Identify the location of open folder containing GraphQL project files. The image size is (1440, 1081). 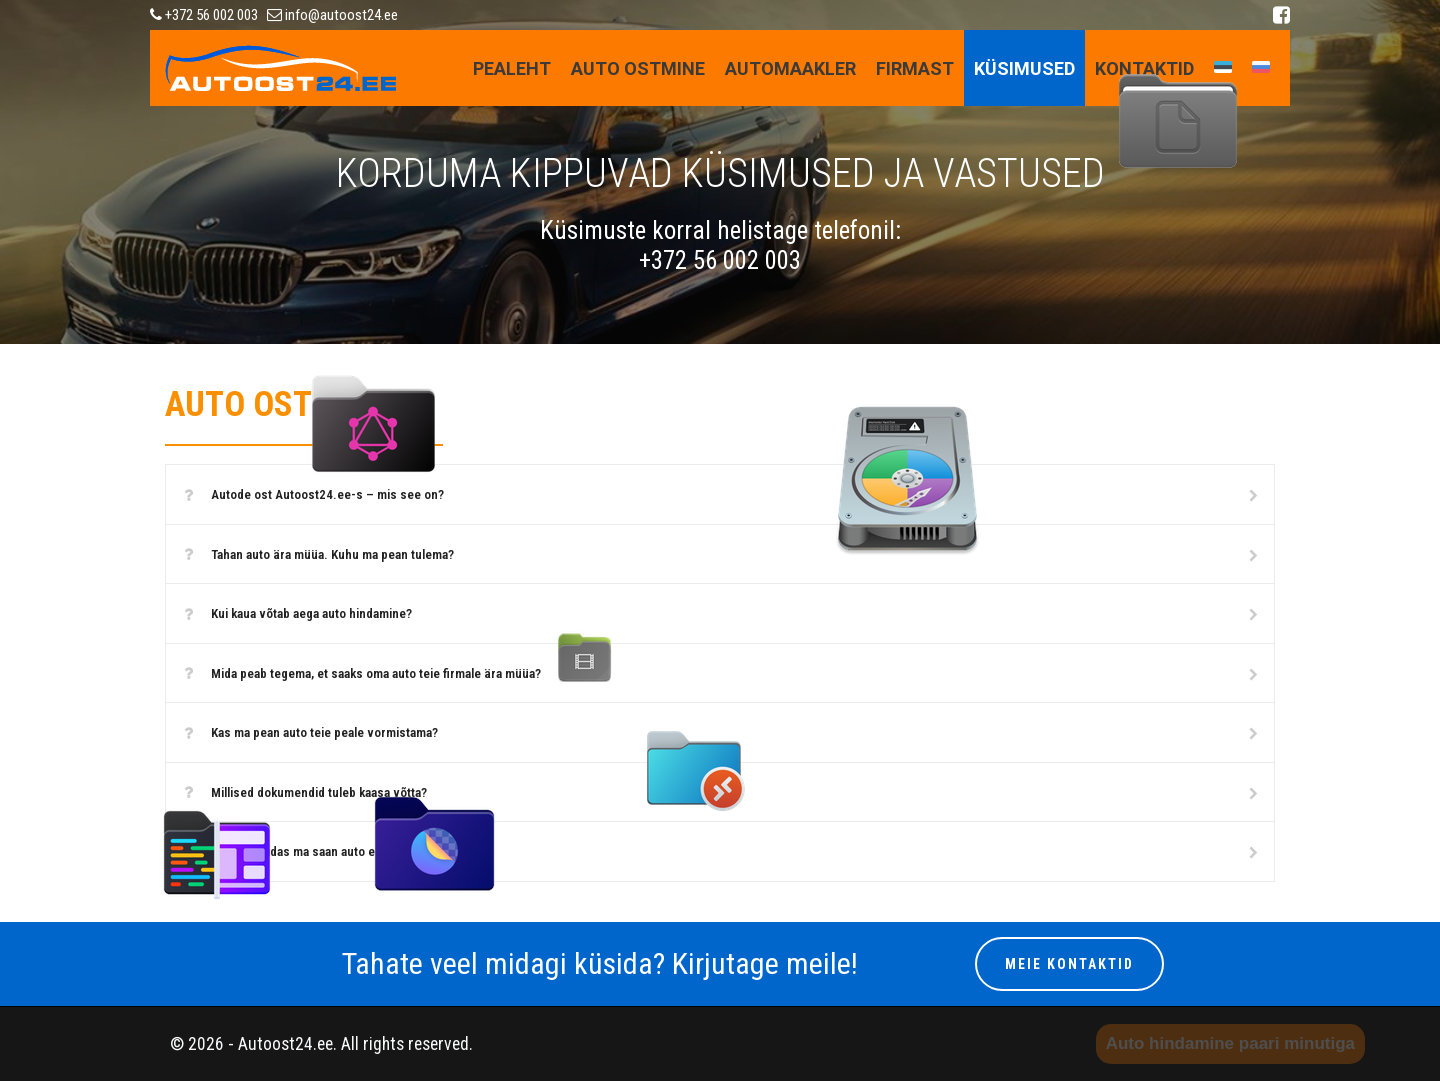
(373, 427).